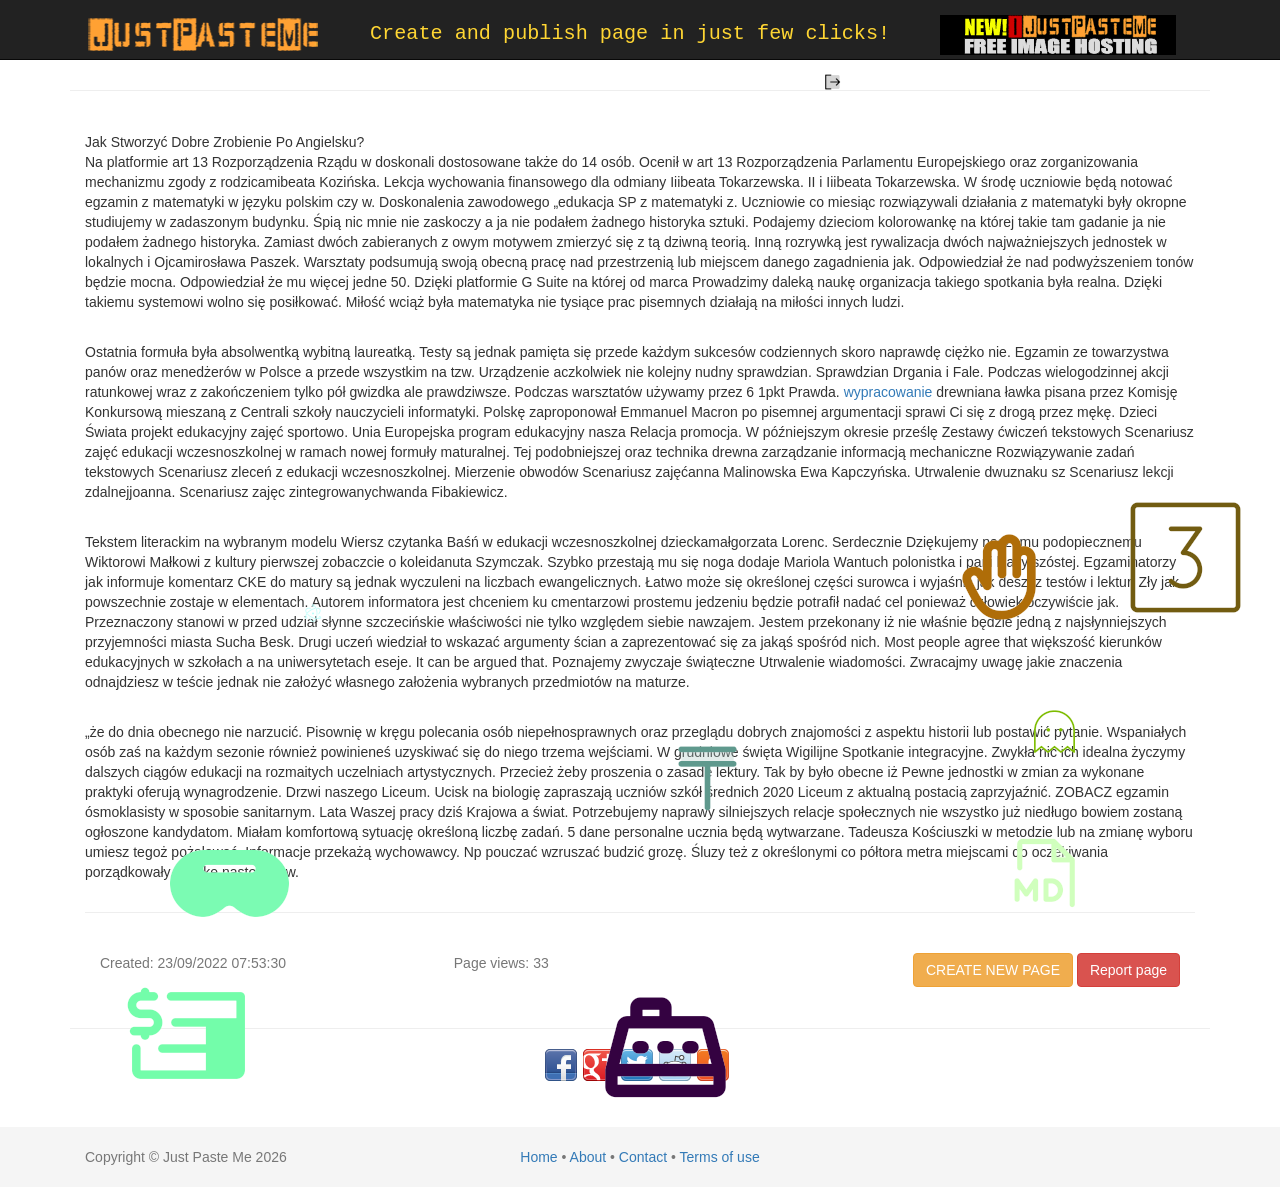 Image resolution: width=1280 pixels, height=1187 pixels. I want to click on view or access invoices, so click(188, 1035).